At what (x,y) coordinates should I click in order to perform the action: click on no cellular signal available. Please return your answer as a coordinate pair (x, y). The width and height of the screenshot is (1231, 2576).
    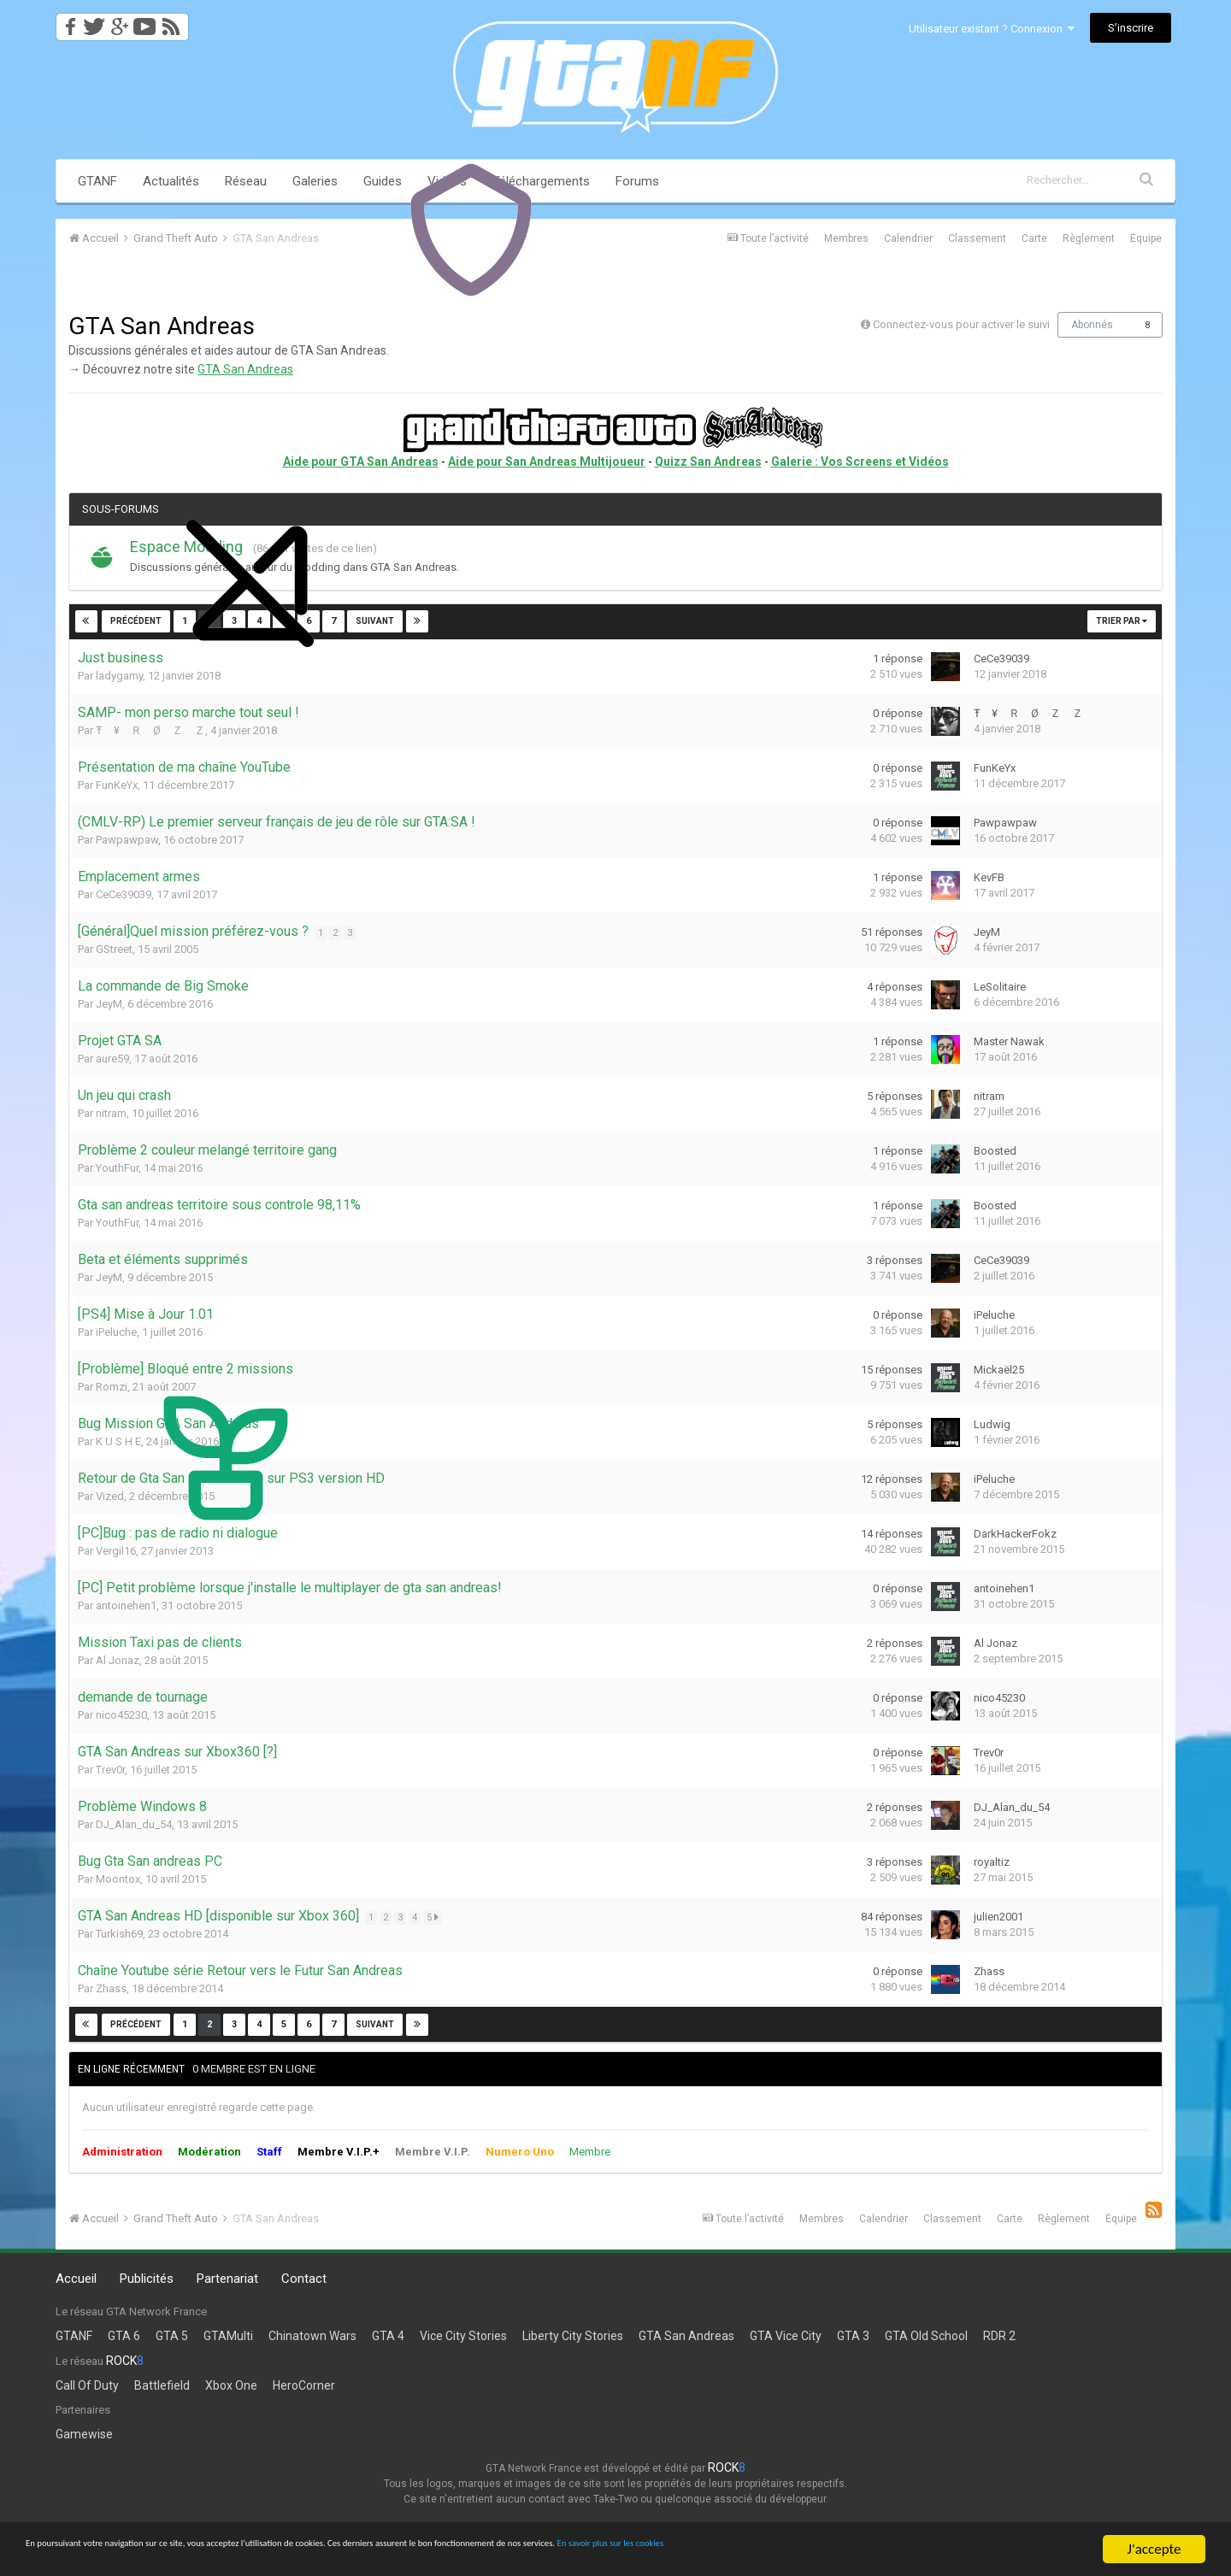
    Looking at the image, I should click on (250, 583).